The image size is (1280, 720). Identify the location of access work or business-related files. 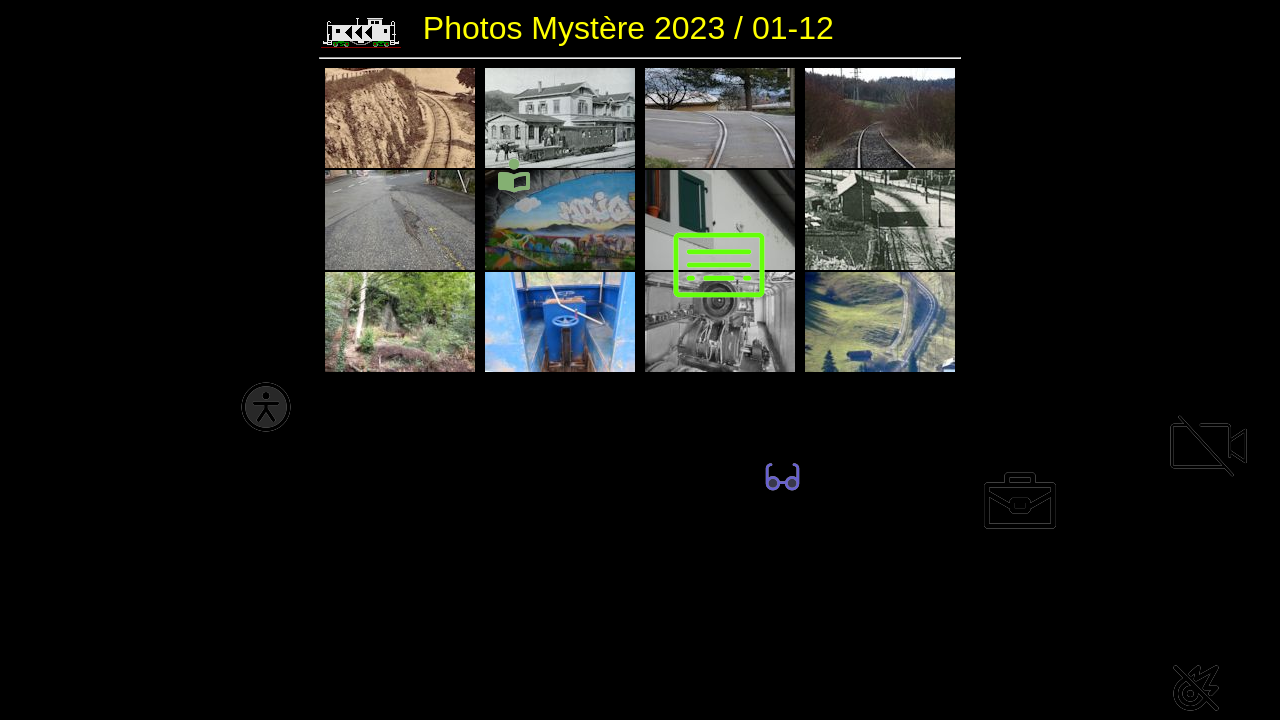
(1020, 503).